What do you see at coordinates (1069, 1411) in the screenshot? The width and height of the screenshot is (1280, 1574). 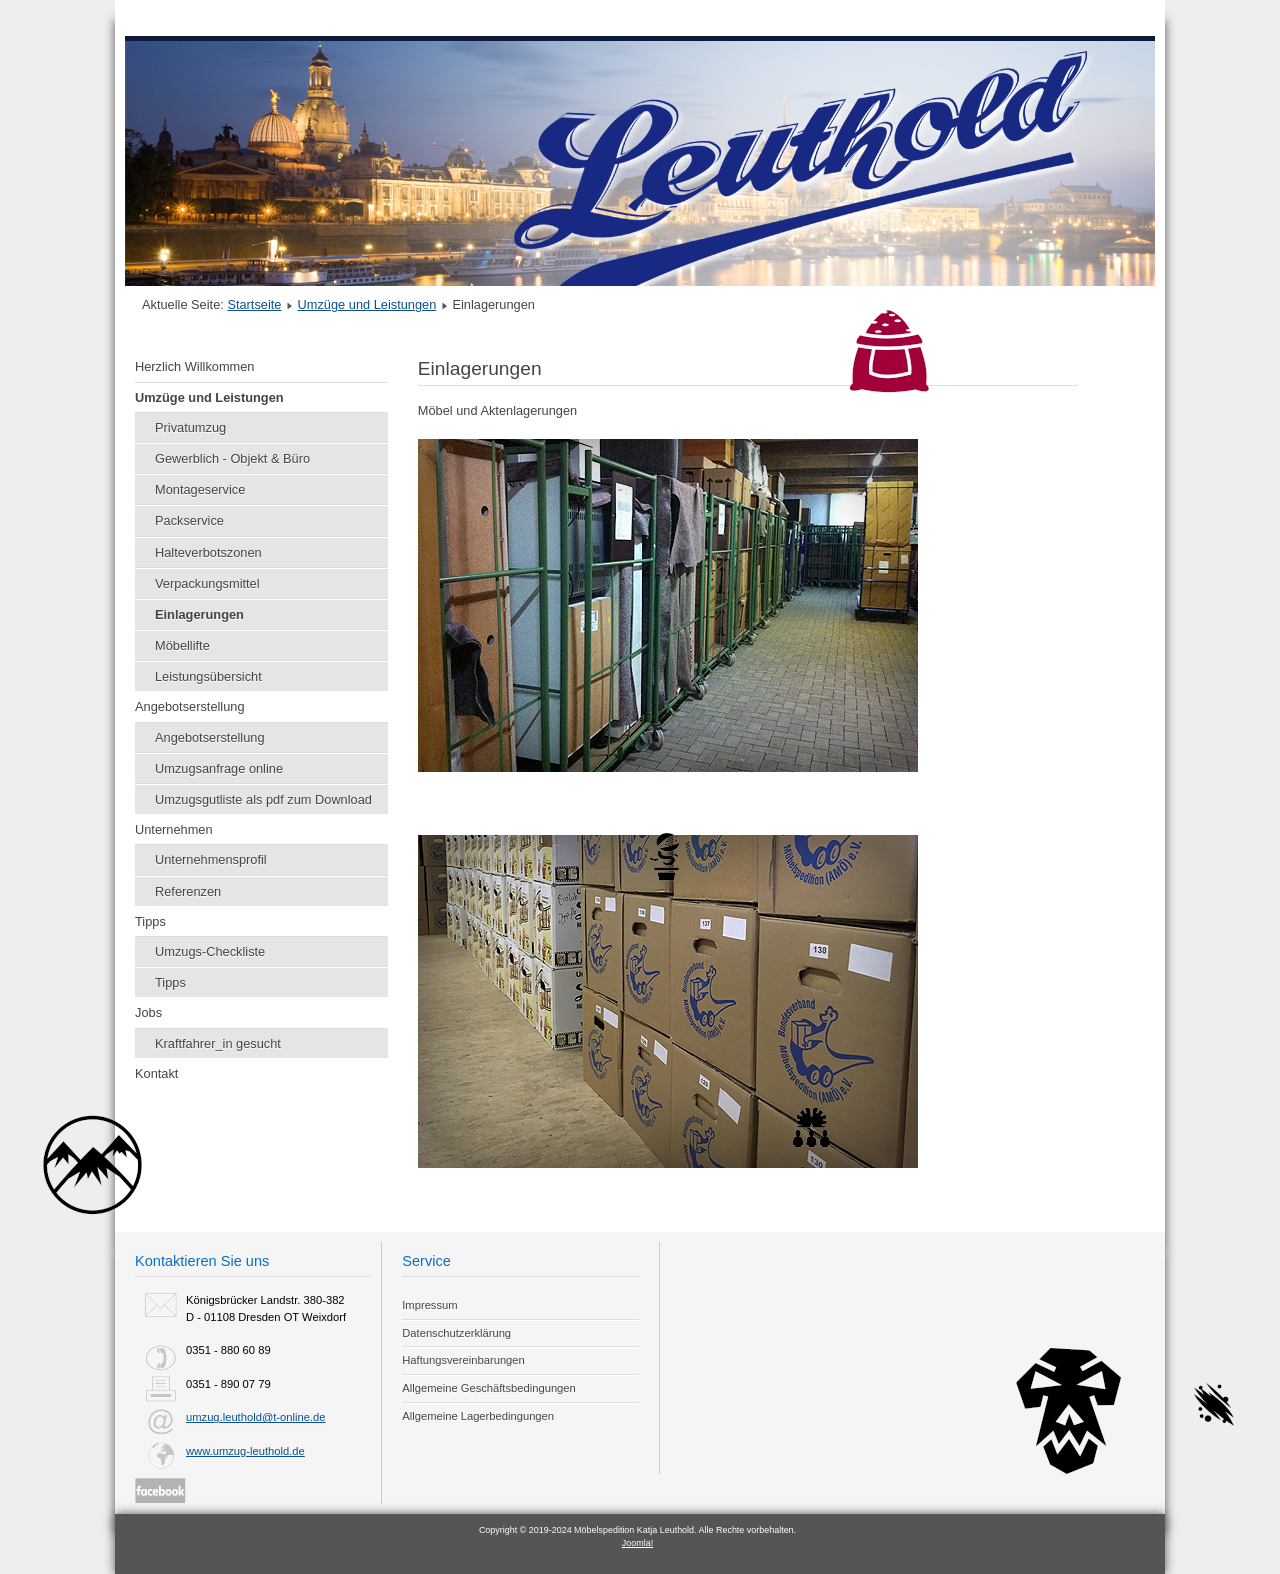 I see `indicates a death or game over state` at bounding box center [1069, 1411].